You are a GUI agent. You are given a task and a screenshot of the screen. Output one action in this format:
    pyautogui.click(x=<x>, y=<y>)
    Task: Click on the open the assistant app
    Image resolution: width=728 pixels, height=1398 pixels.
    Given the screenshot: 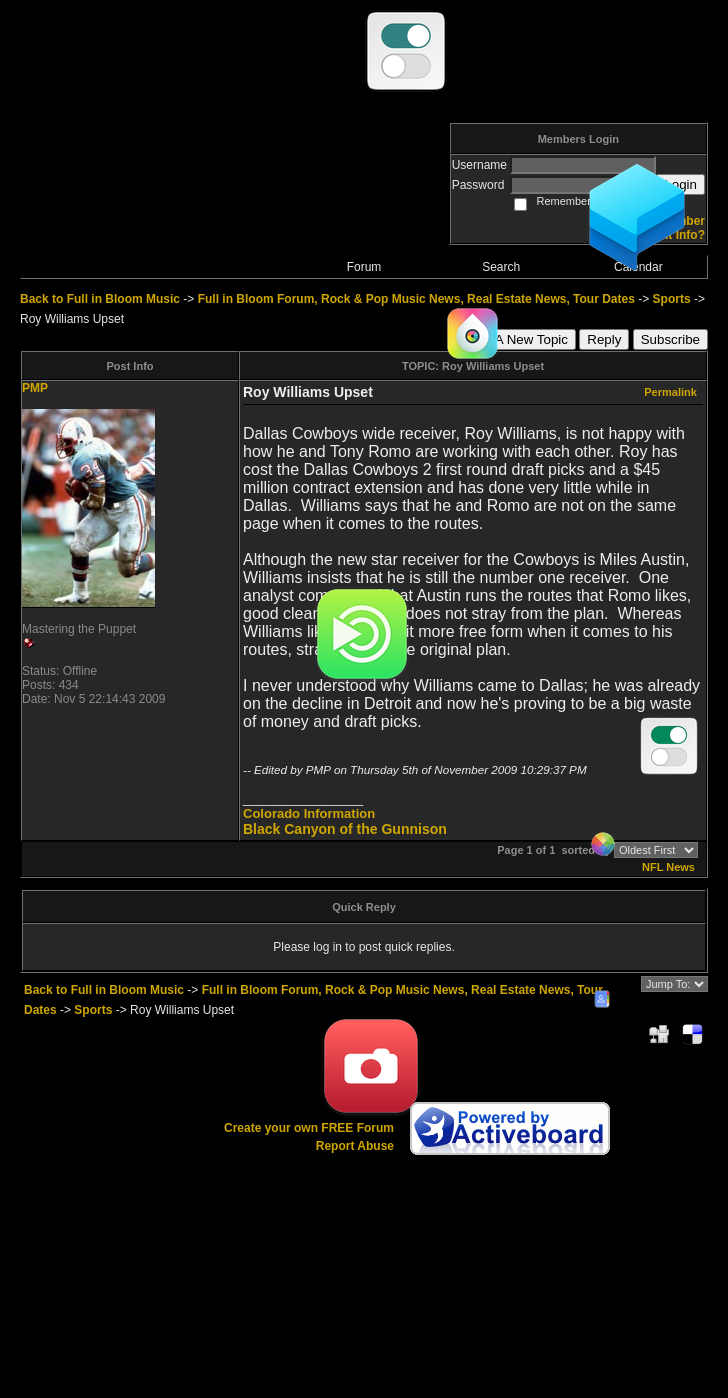 What is the action you would take?
    pyautogui.click(x=637, y=218)
    